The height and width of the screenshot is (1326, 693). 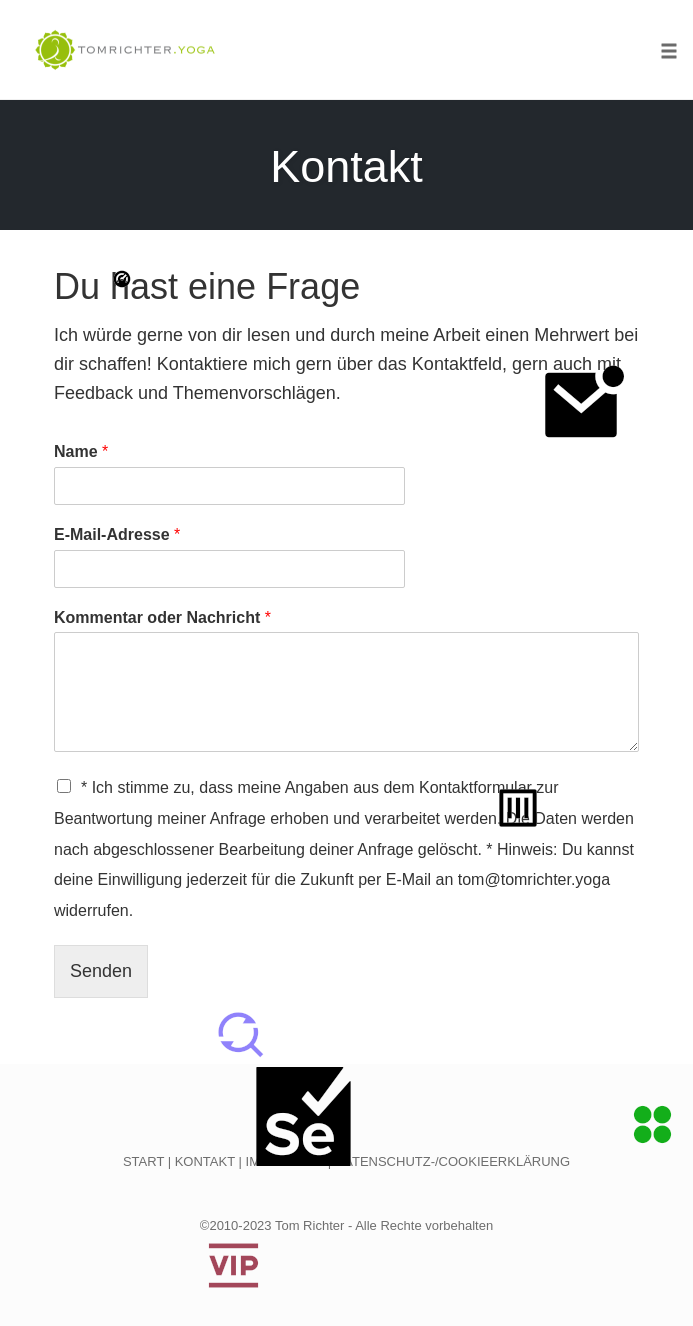 I want to click on indicates VIP or premium membership status, so click(x=233, y=1265).